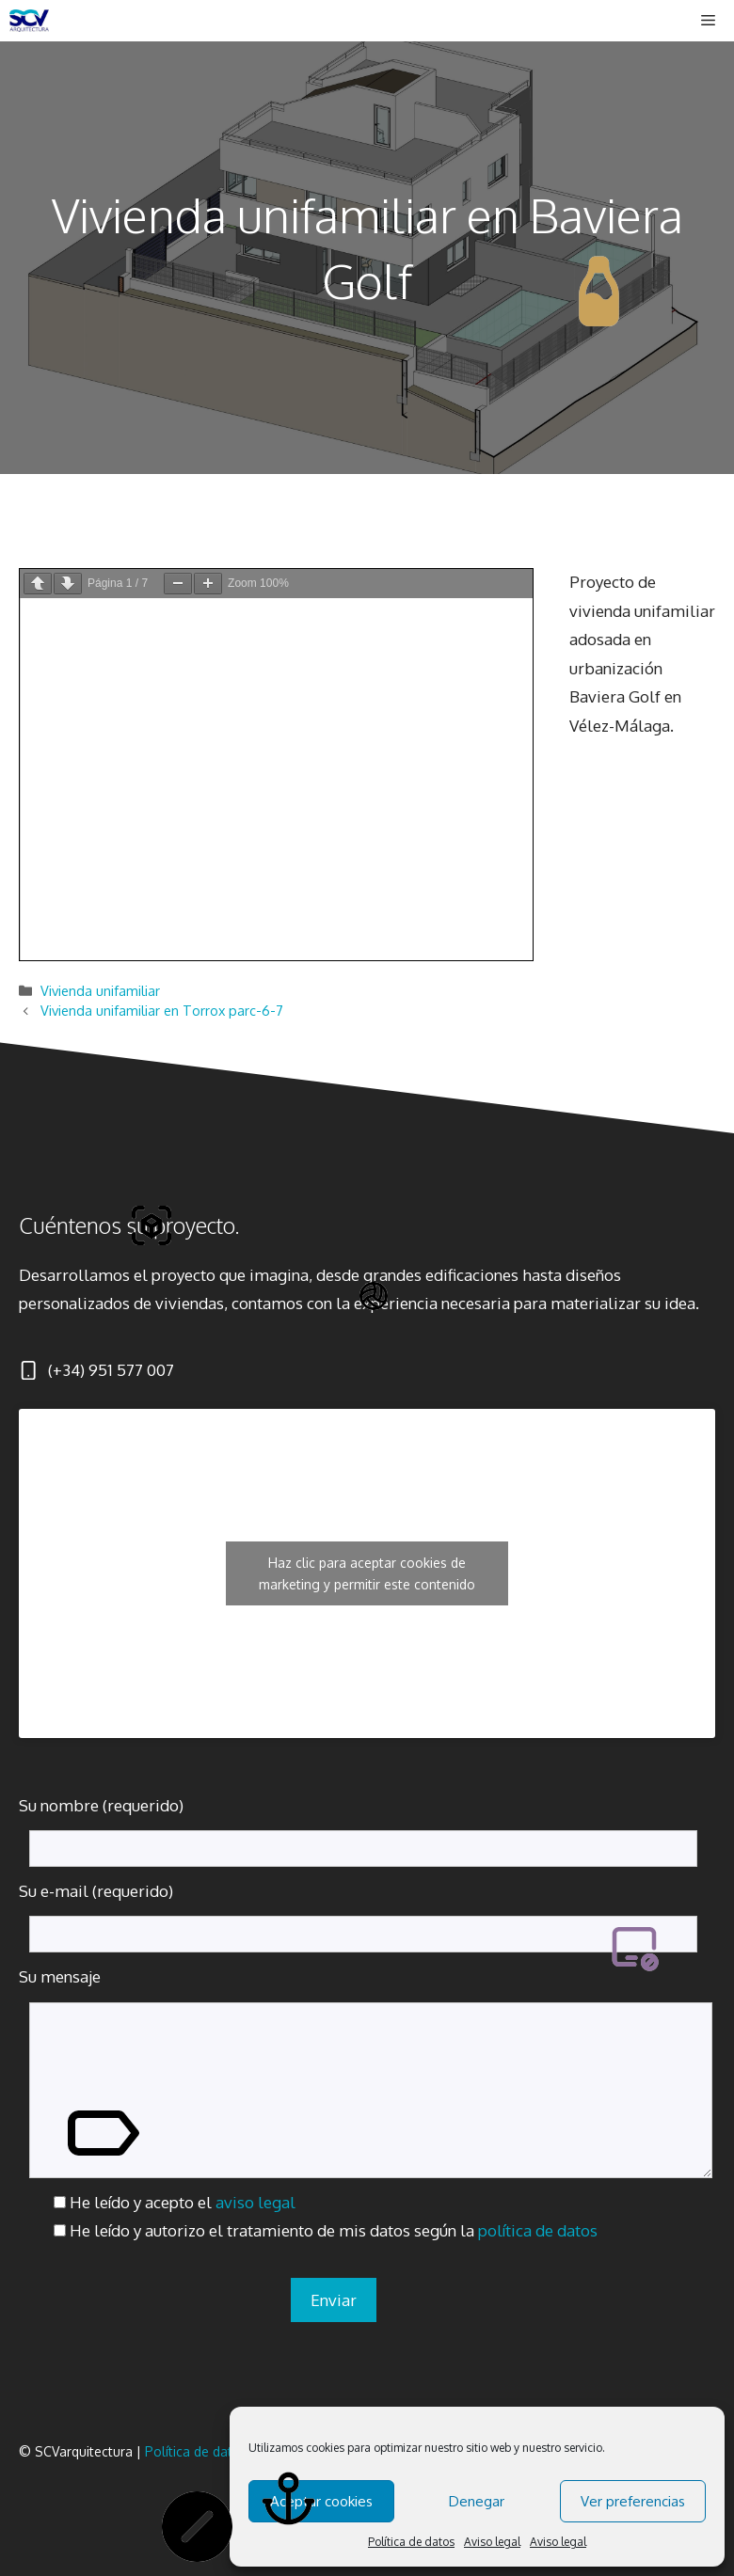 The width and height of the screenshot is (734, 2576). Describe the element at coordinates (152, 1225) in the screenshot. I see `open augmented reality mode` at that location.